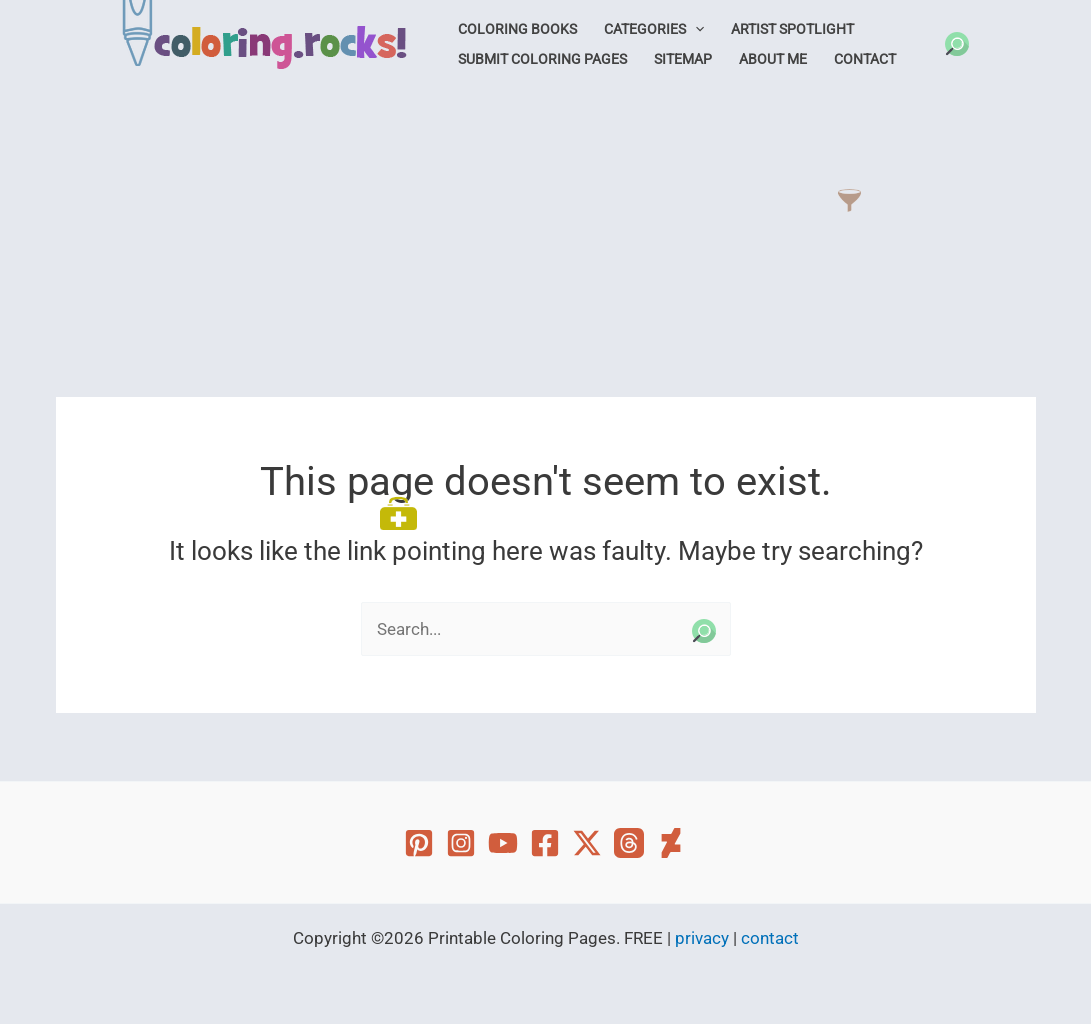 The height and width of the screenshot is (1024, 1091). I want to click on access health or medical features, so click(398, 511).